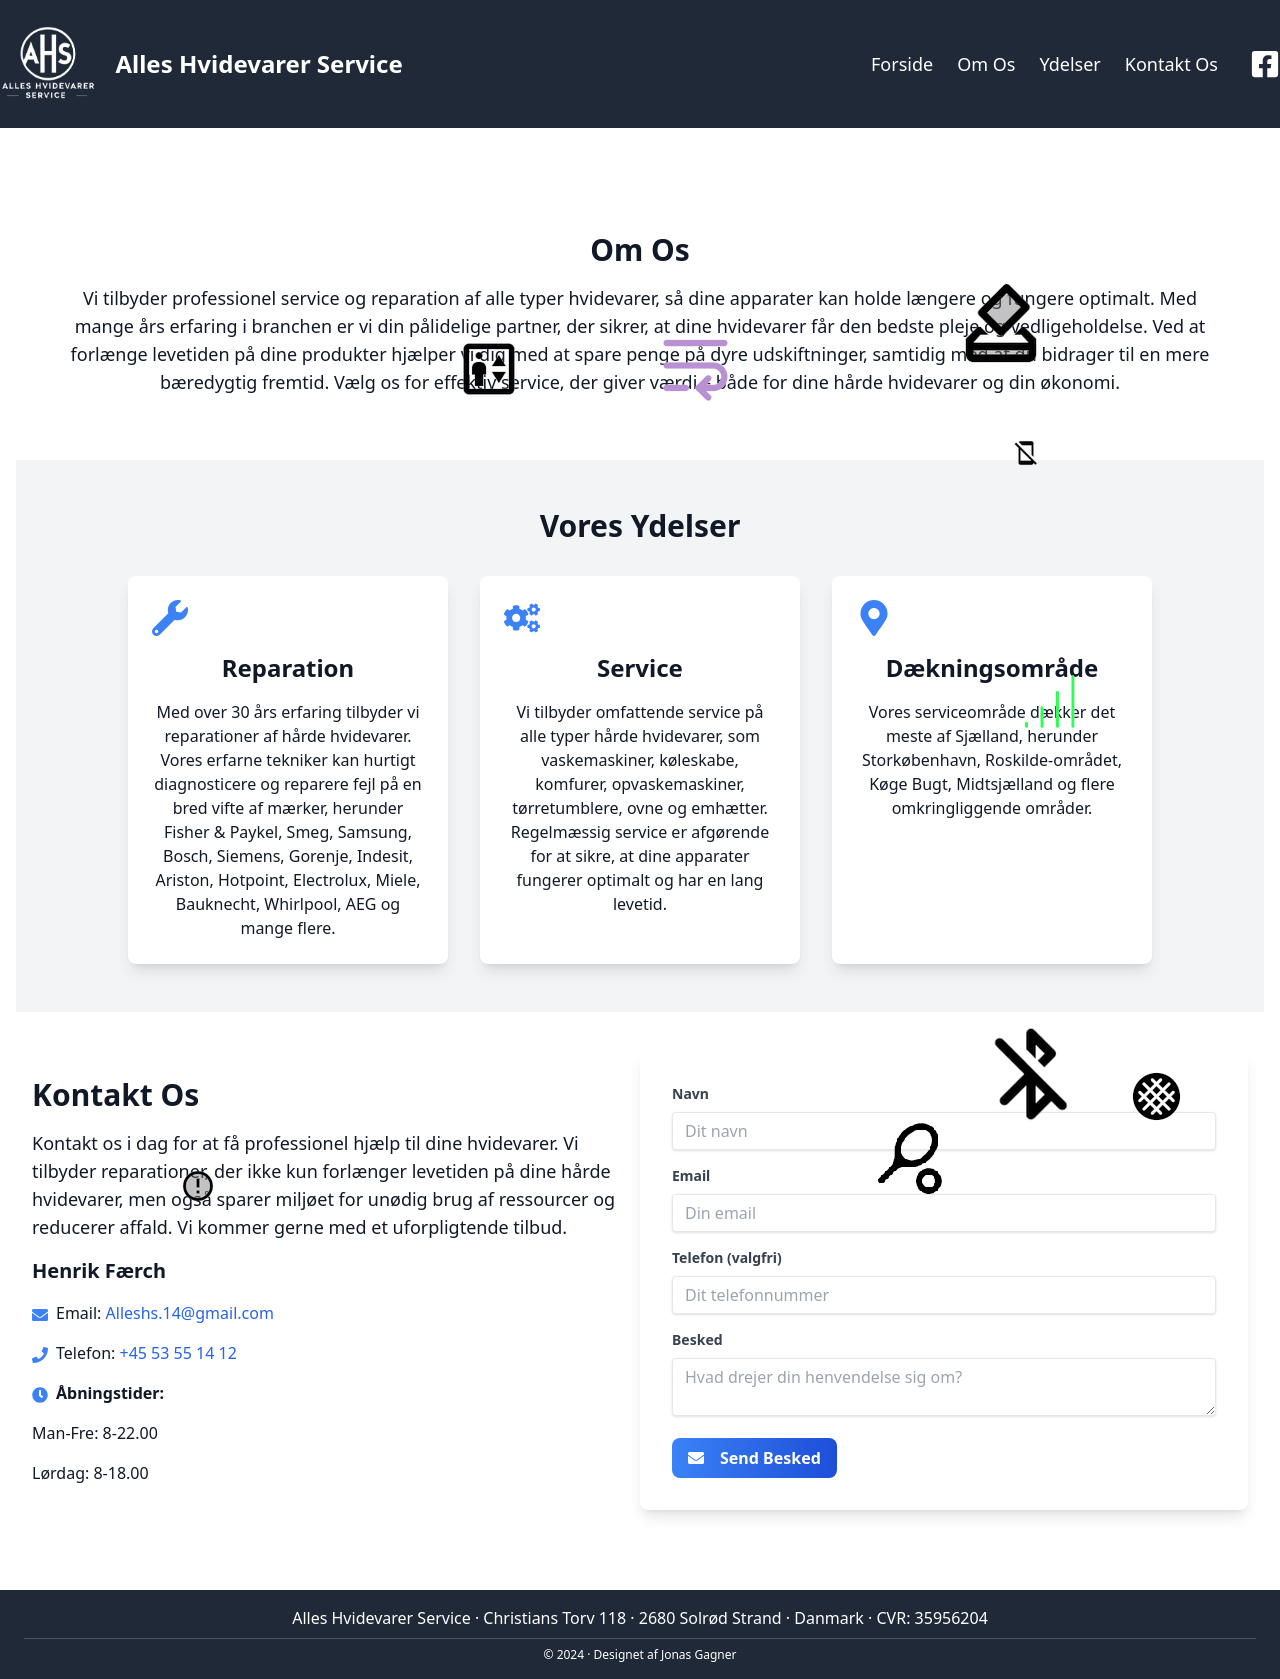 Image resolution: width=1280 pixels, height=1679 pixels. I want to click on indicates an error or problem has occurred, so click(198, 1186).